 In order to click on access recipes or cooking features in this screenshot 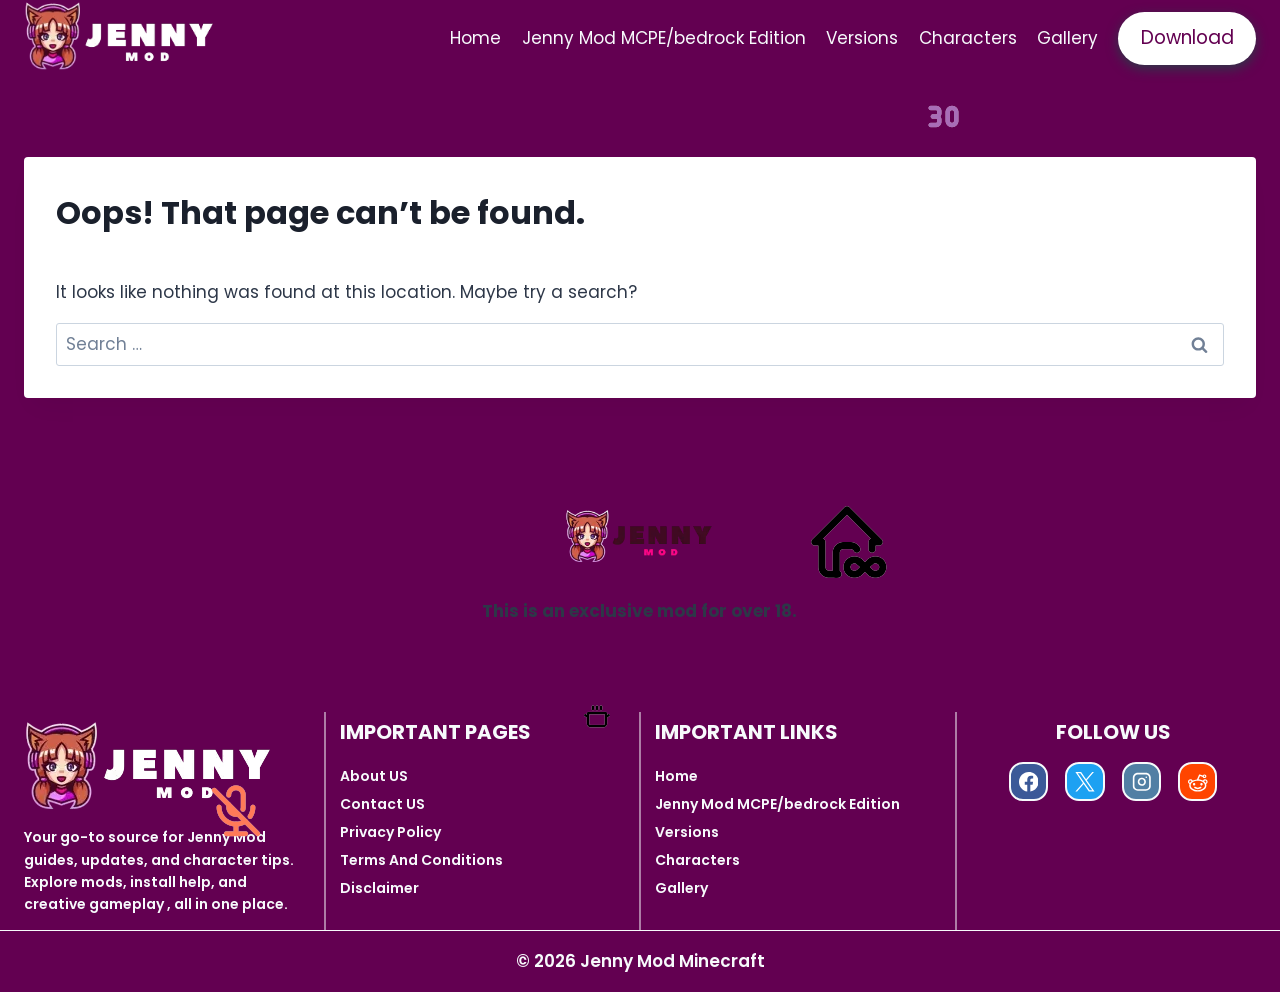, I will do `click(597, 718)`.